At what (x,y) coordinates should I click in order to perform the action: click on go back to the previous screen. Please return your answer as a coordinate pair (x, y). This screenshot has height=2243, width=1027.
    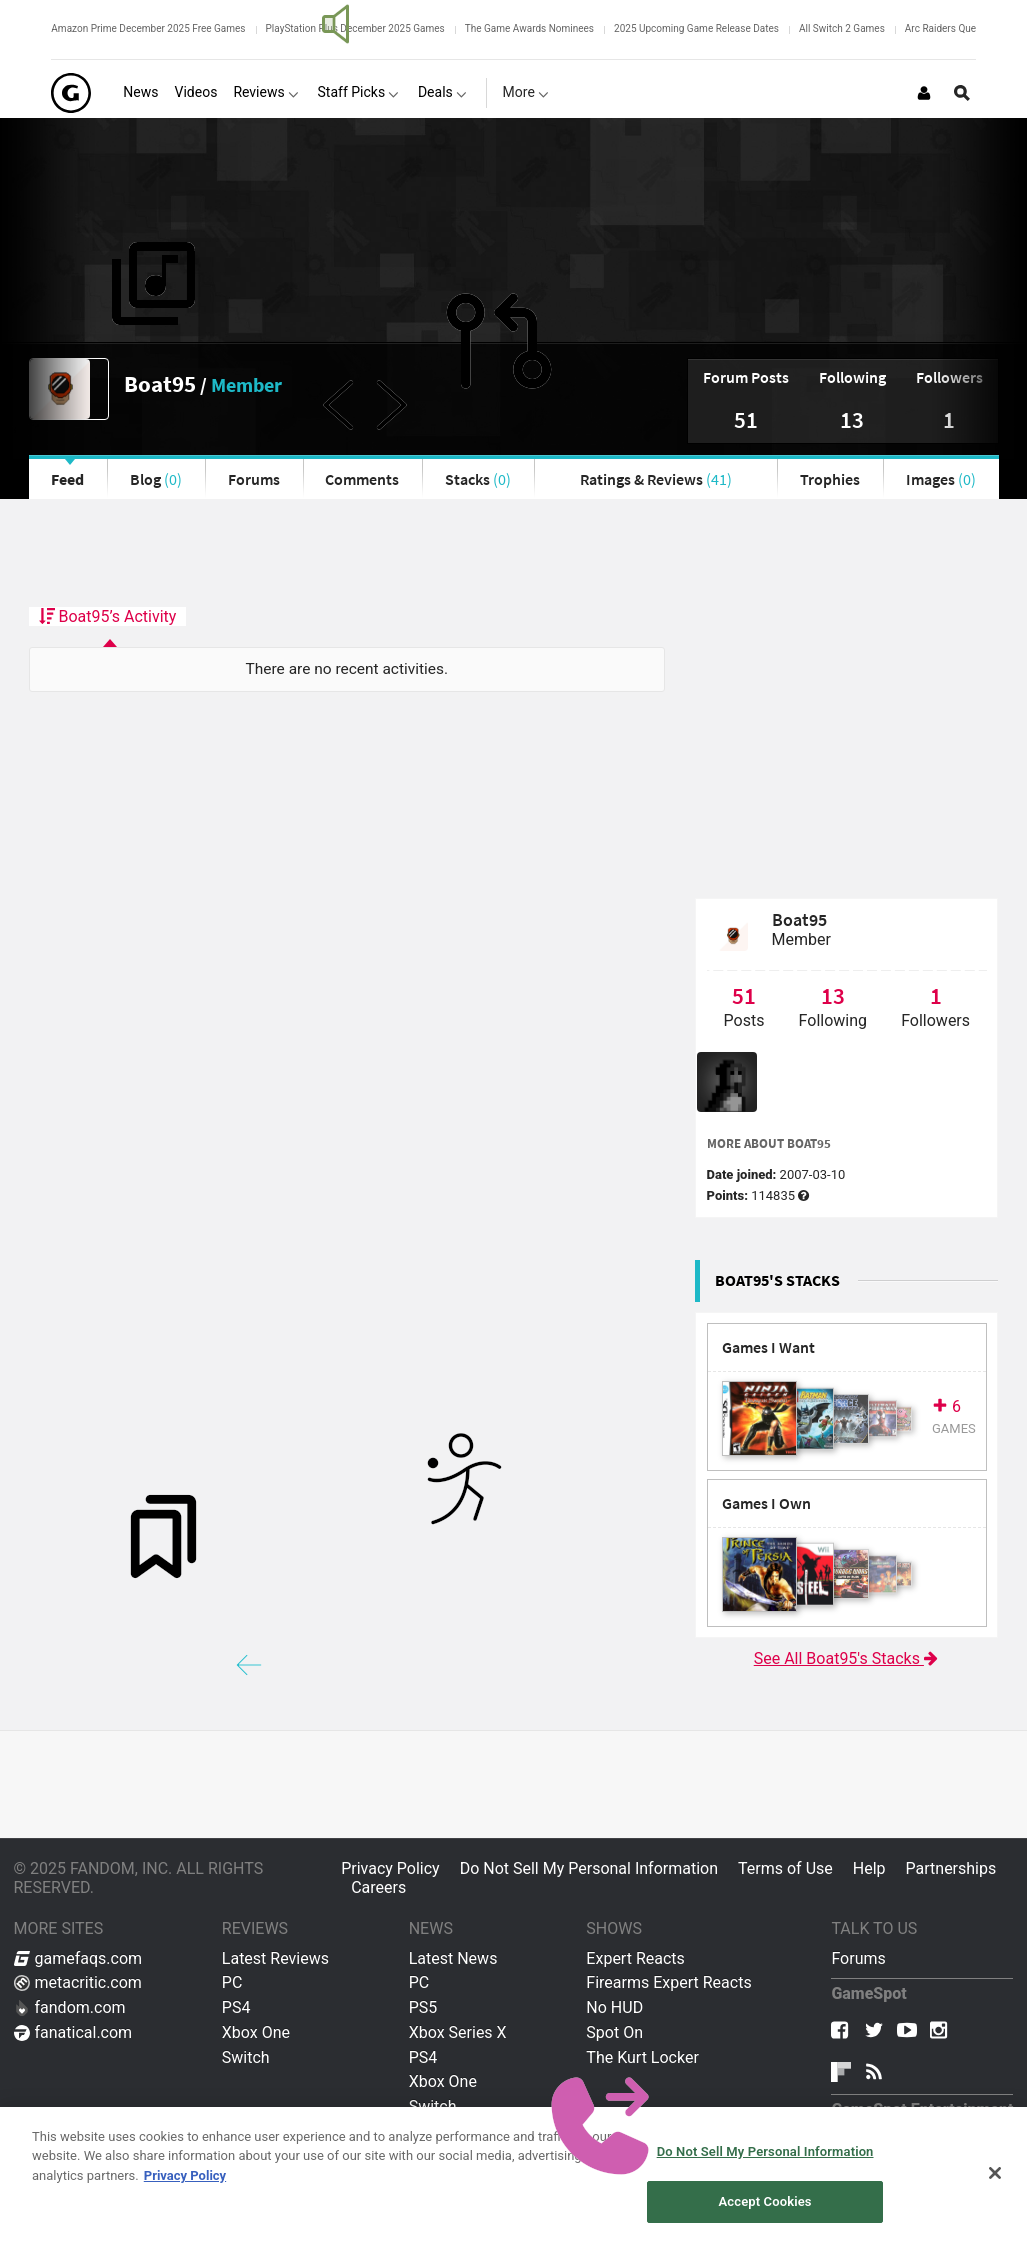
    Looking at the image, I should click on (249, 1665).